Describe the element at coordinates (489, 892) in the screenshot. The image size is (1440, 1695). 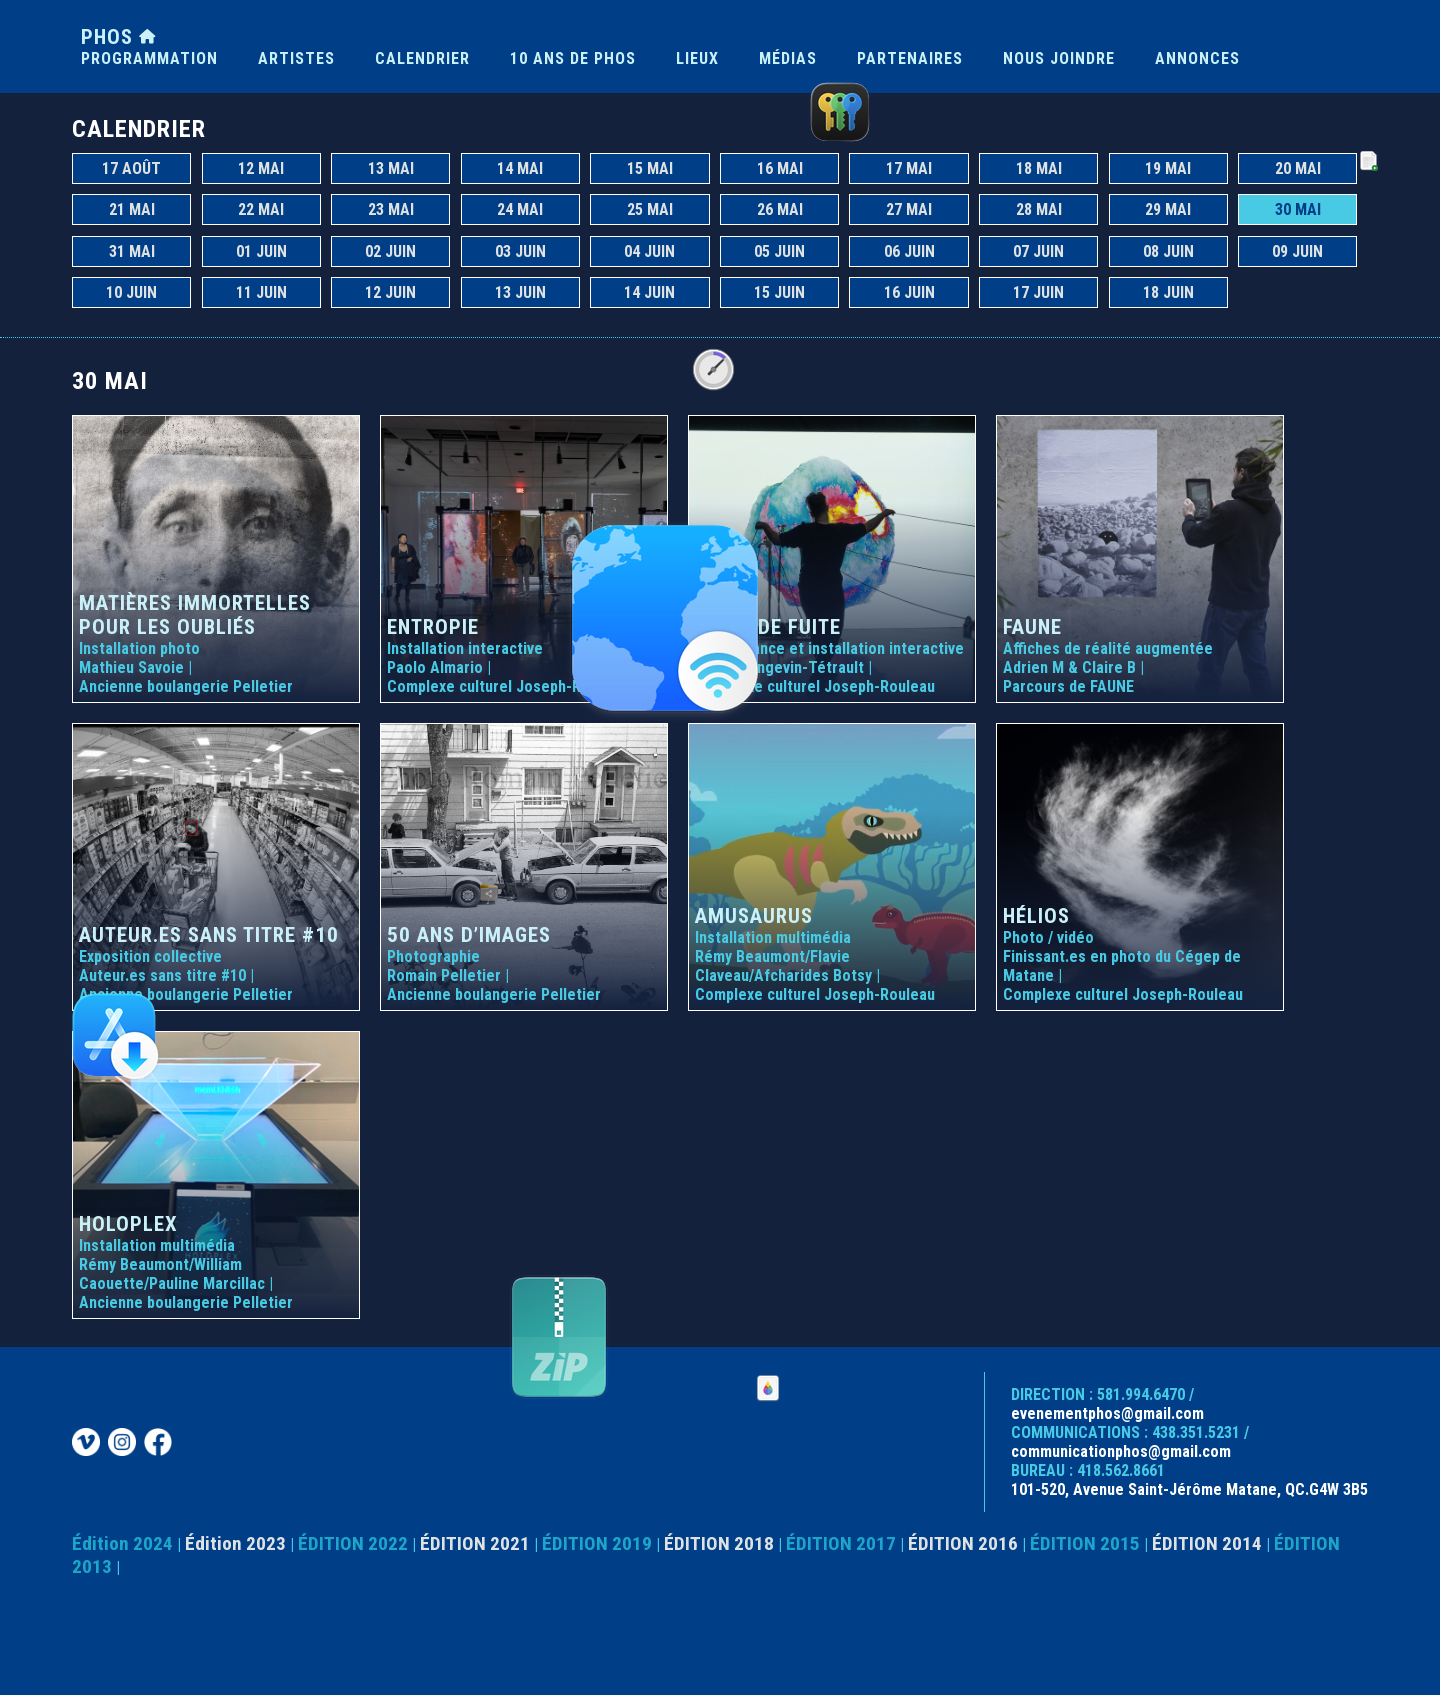
I see `open your public shared folder` at that location.